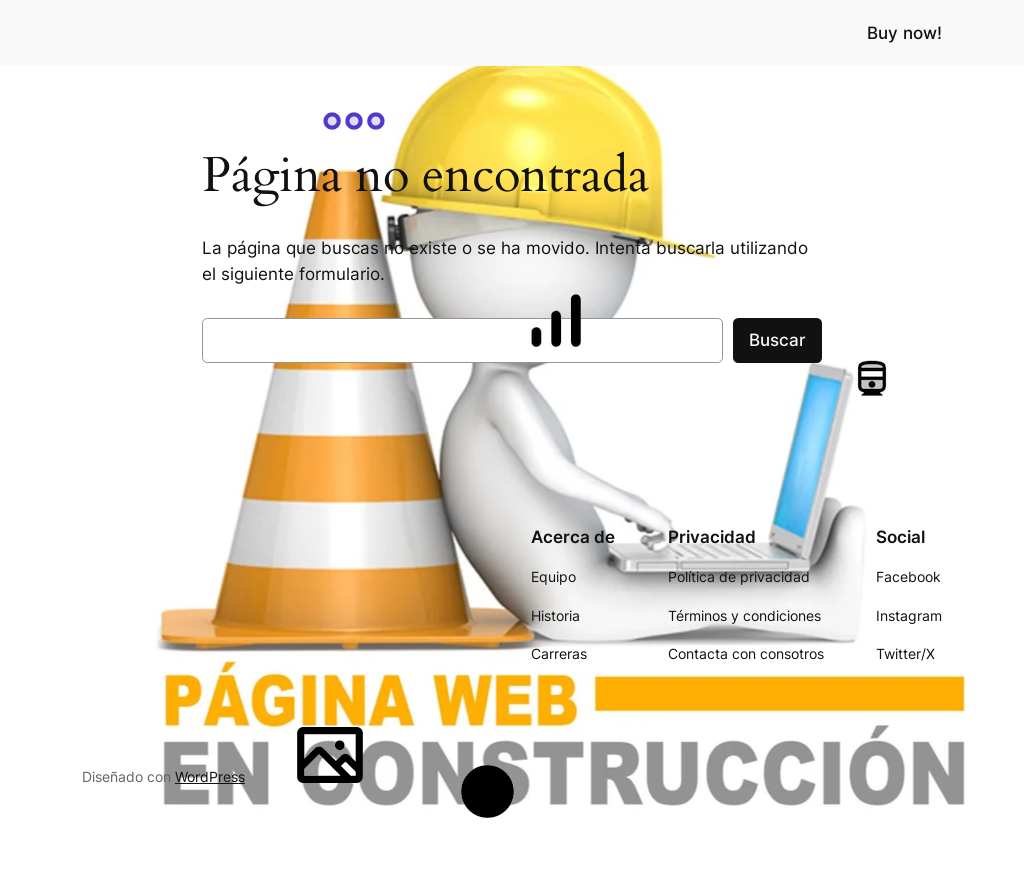  What do you see at coordinates (354, 121) in the screenshot?
I see `open more options menu` at bounding box center [354, 121].